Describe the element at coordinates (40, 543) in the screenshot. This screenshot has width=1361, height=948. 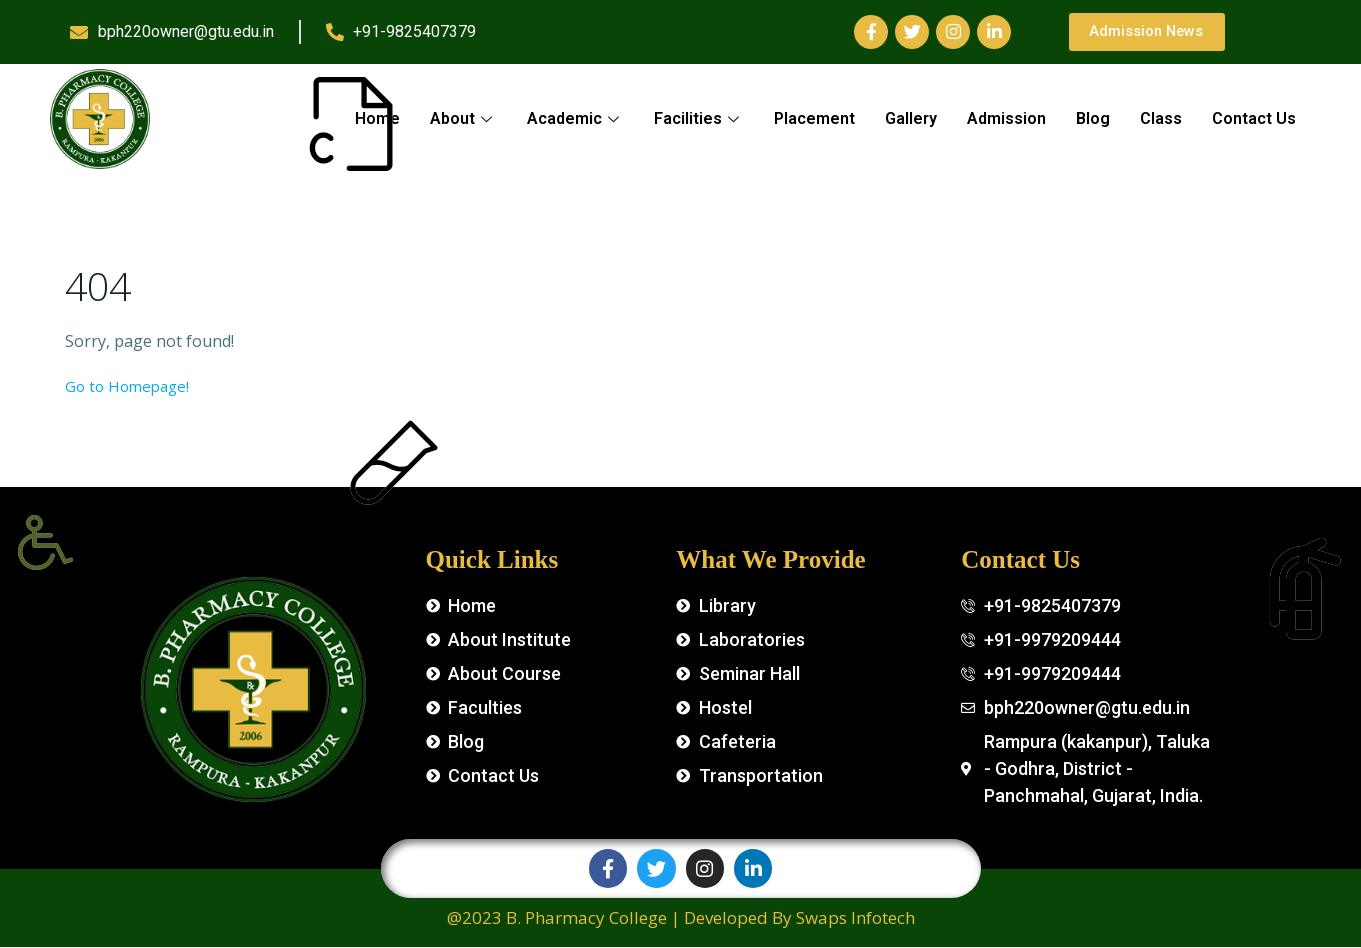
I see `indicates wheelchair accessible facilities` at that location.